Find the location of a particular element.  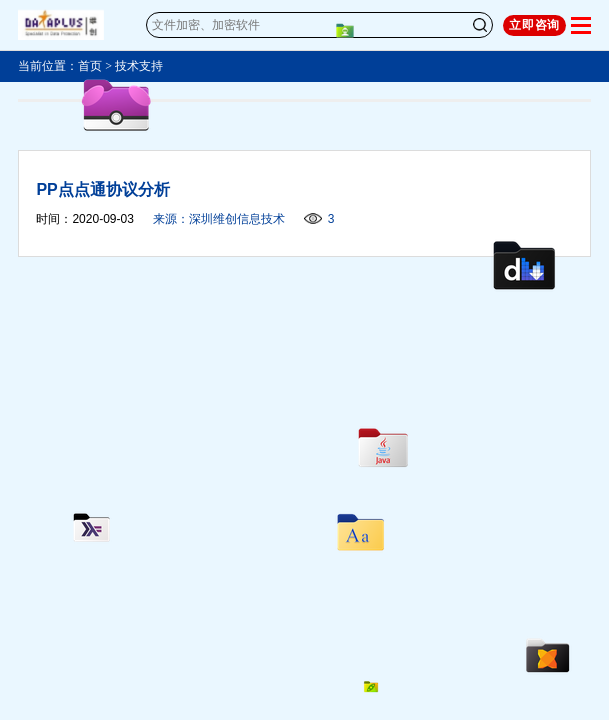

folder containing haxe project files is located at coordinates (547, 656).